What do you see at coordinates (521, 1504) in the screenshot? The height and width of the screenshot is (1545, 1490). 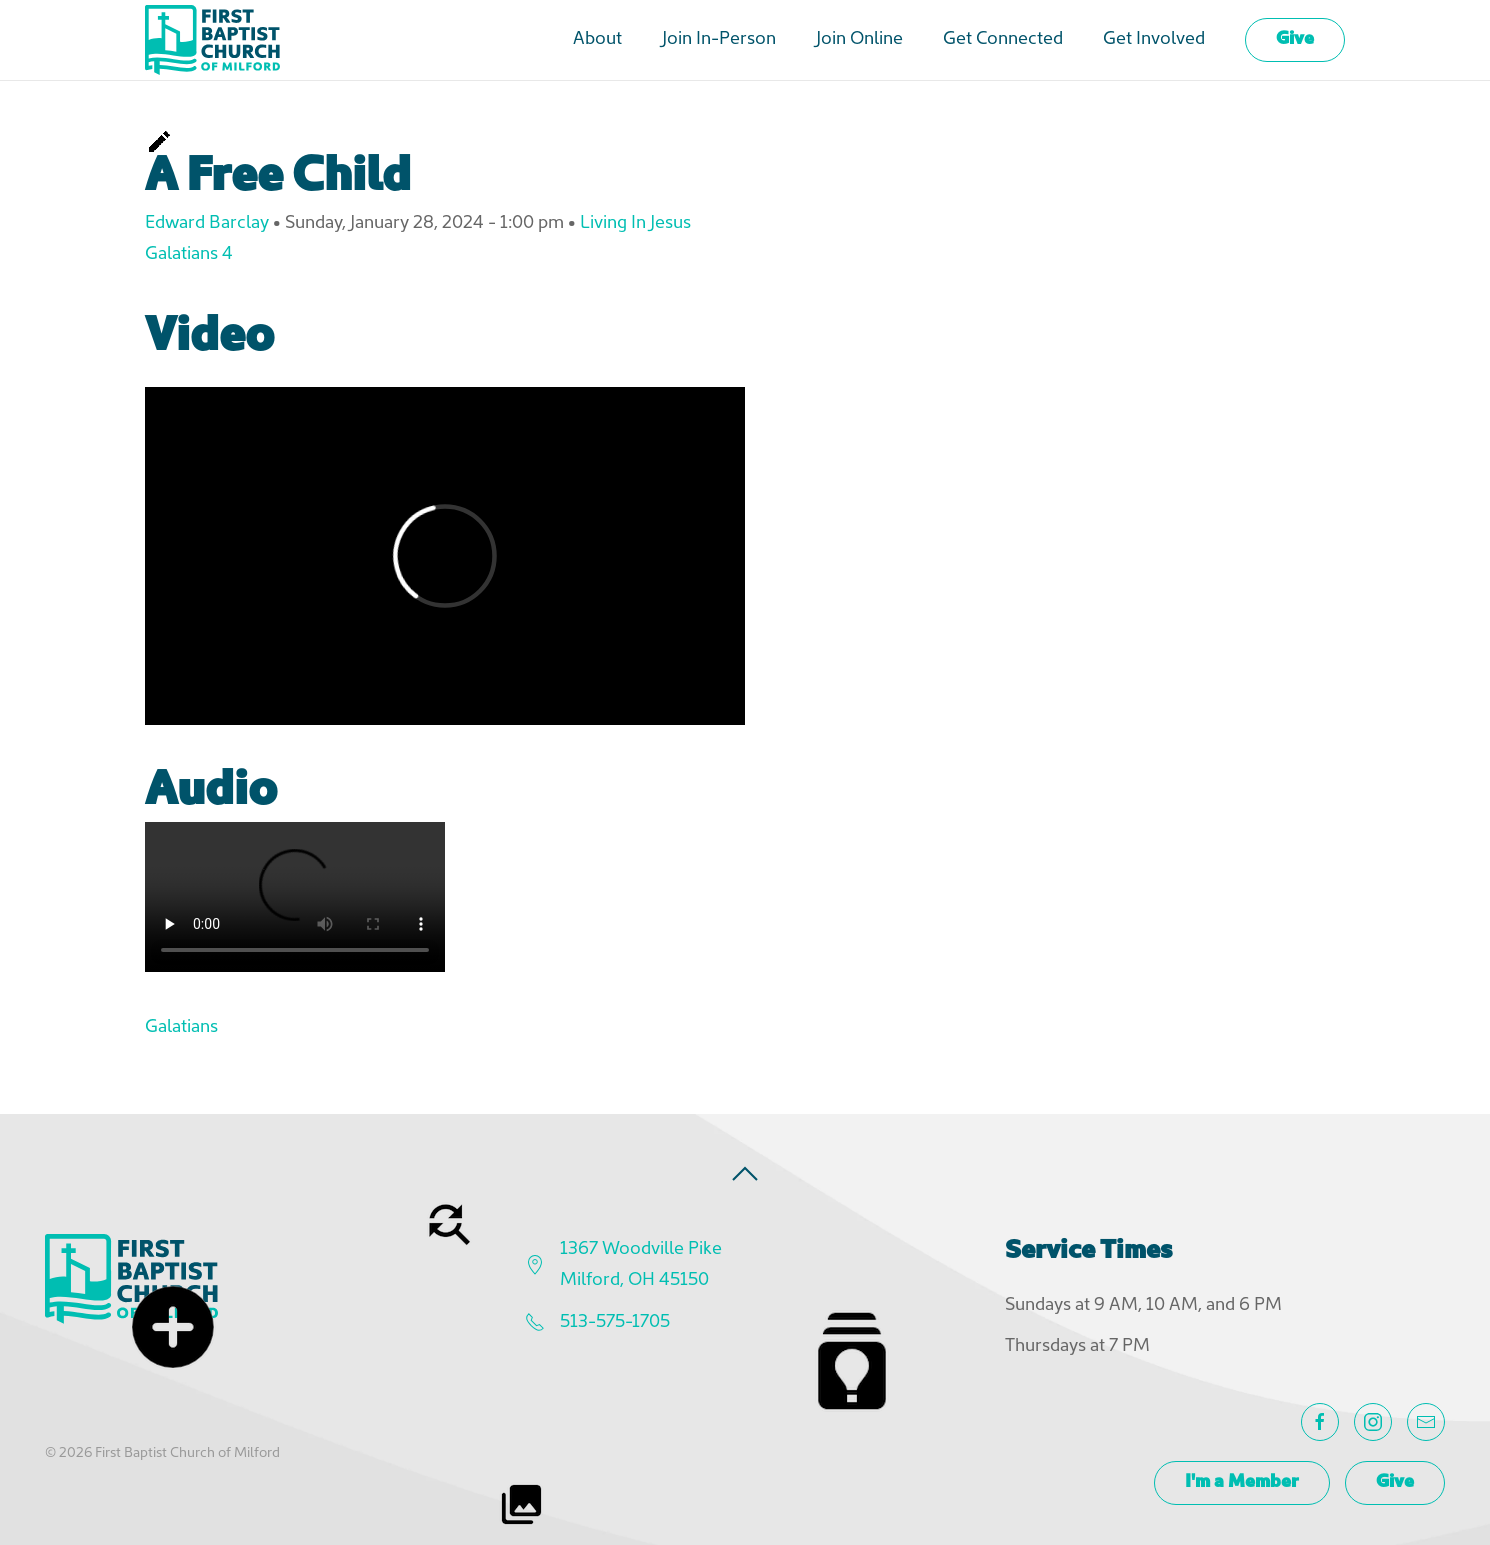 I see `access your photo library` at bounding box center [521, 1504].